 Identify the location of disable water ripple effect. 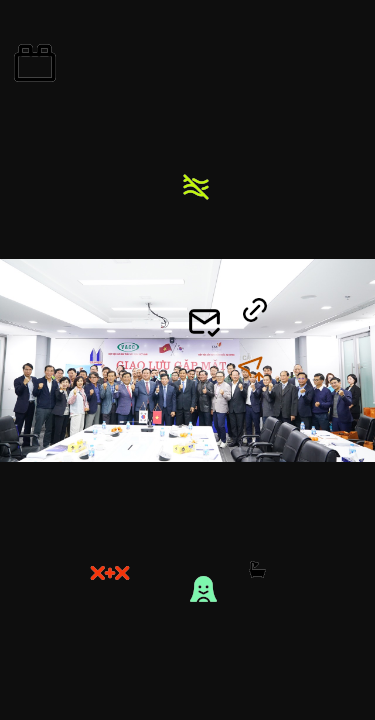
(196, 187).